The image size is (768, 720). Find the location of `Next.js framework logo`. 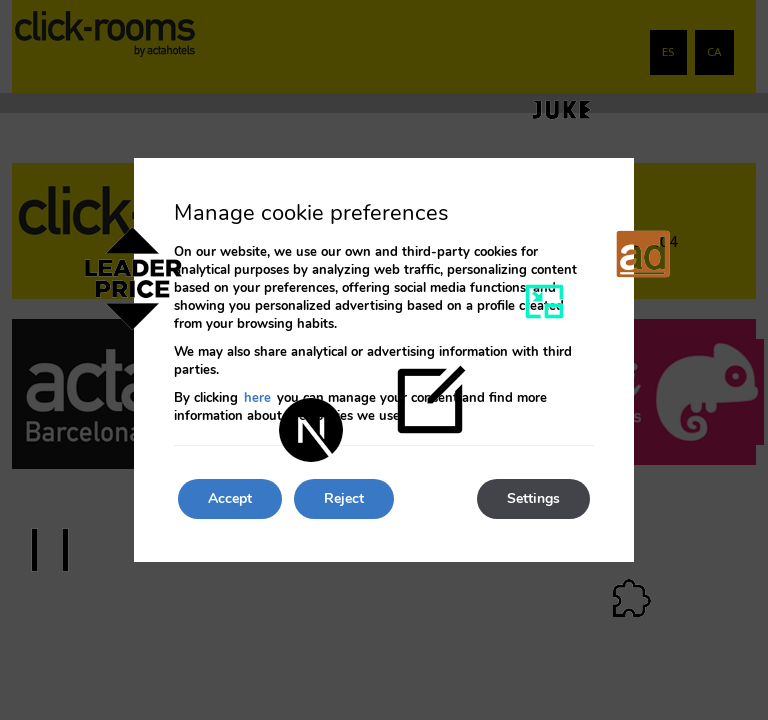

Next.js framework logo is located at coordinates (311, 430).